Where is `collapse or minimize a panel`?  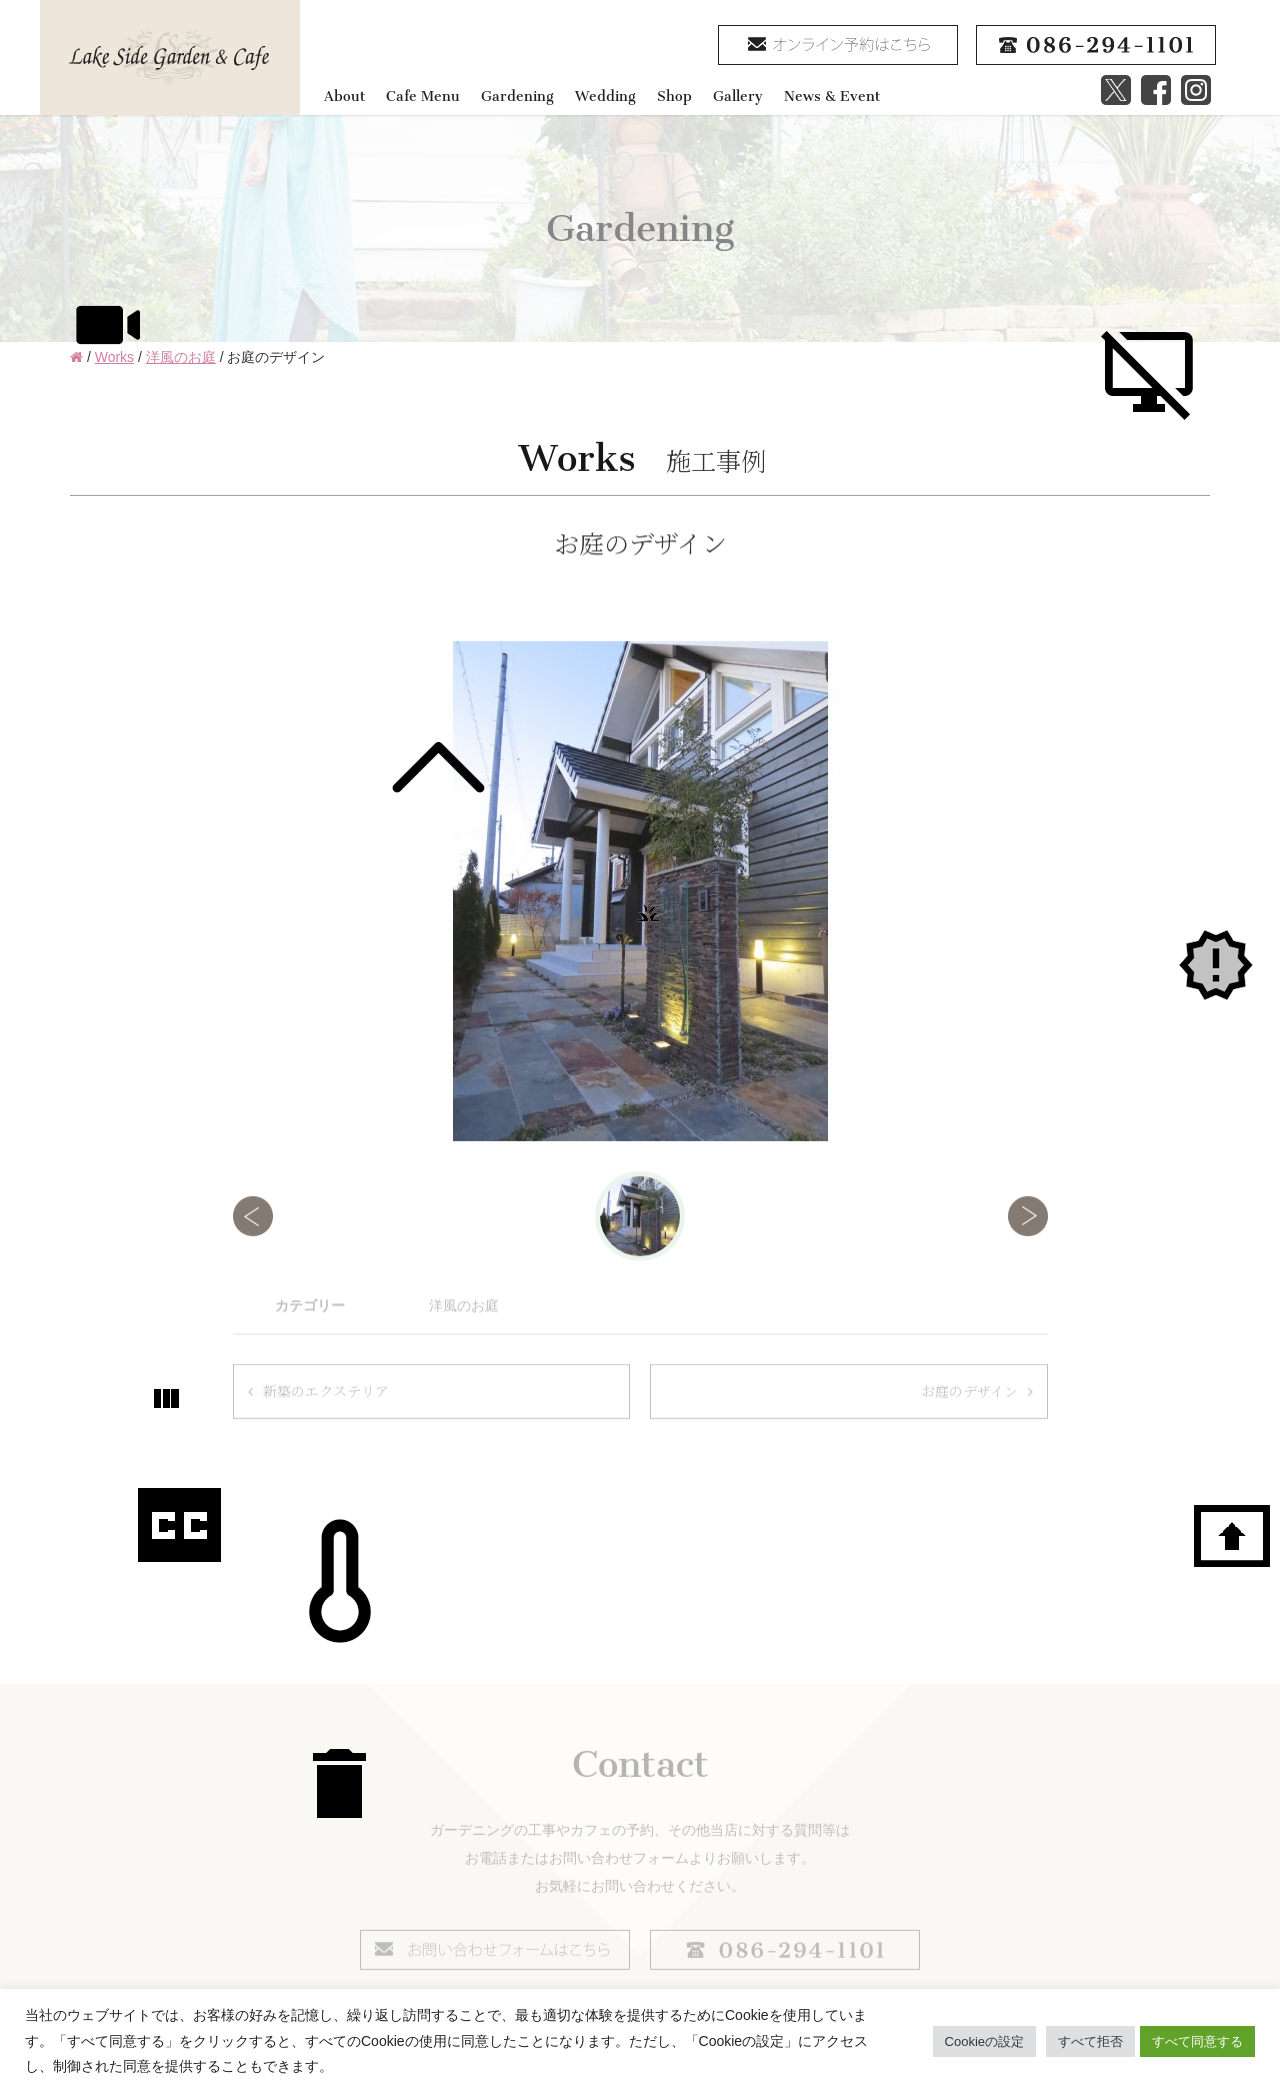 collapse or minimize a panel is located at coordinates (438, 792).